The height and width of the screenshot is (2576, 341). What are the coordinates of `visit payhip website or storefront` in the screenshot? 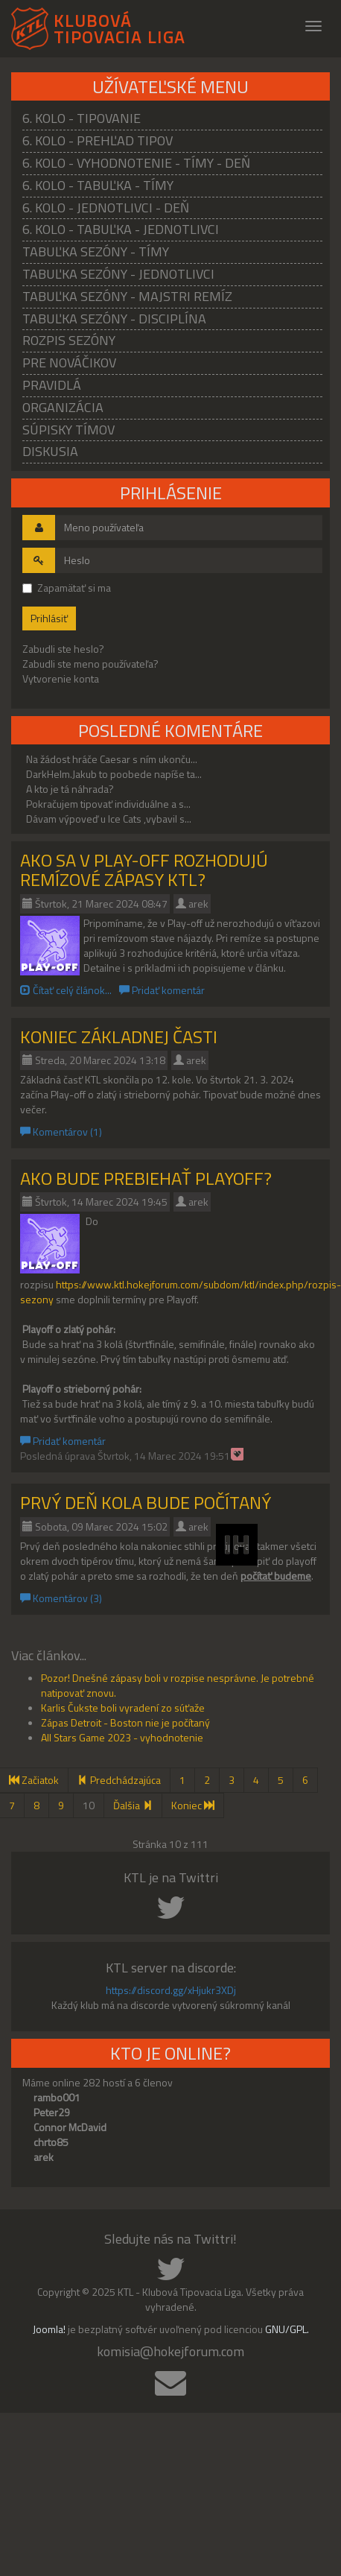 It's located at (237, 1454).